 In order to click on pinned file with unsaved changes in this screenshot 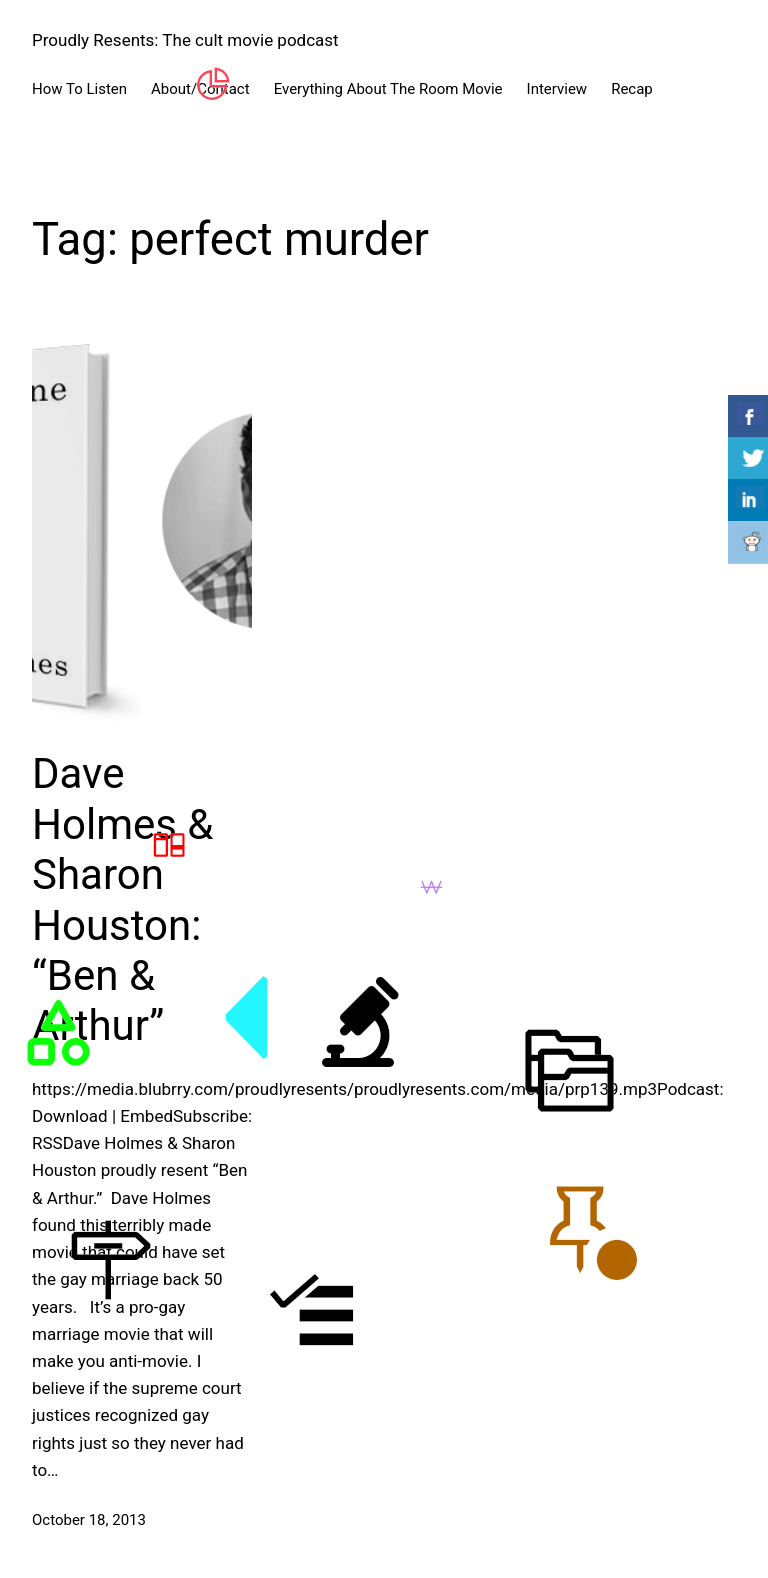, I will do `click(583, 1226)`.